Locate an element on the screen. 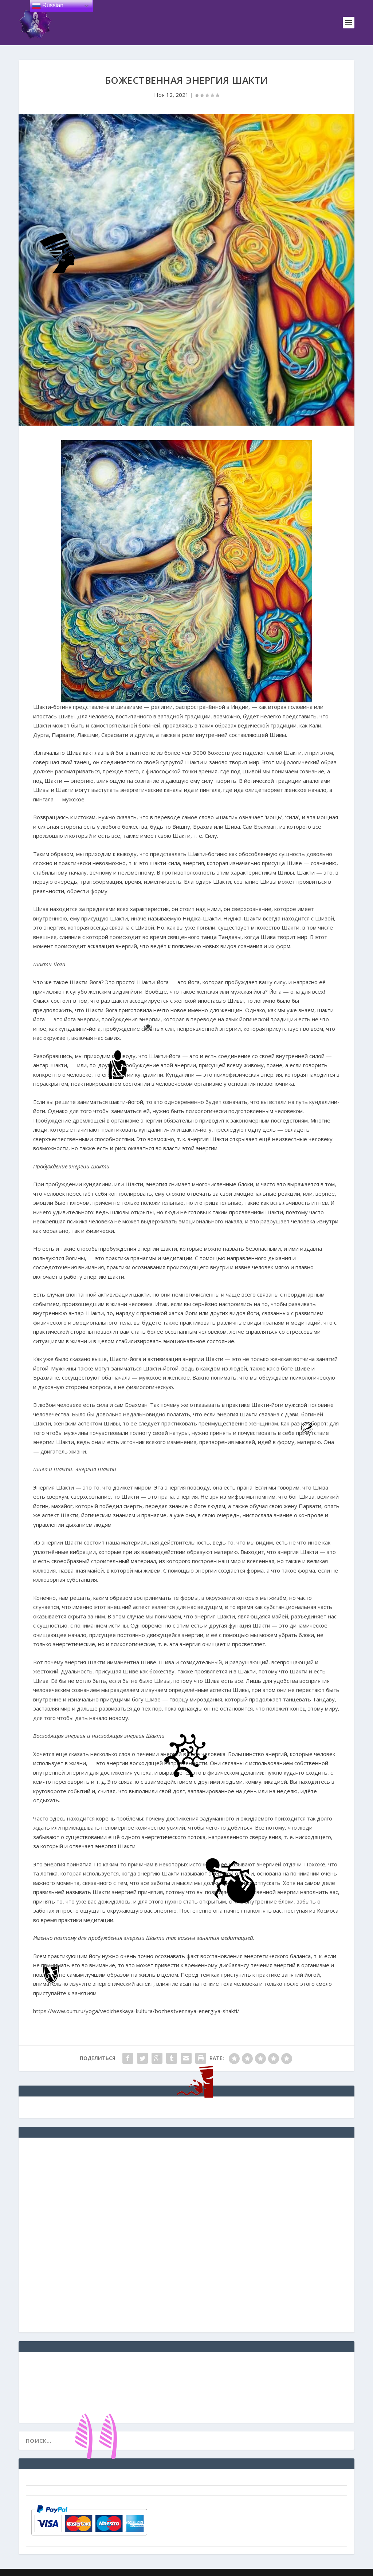 The image size is (373, 2576). activate spin attack or special sword ability is located at coordinates (307, 1428).